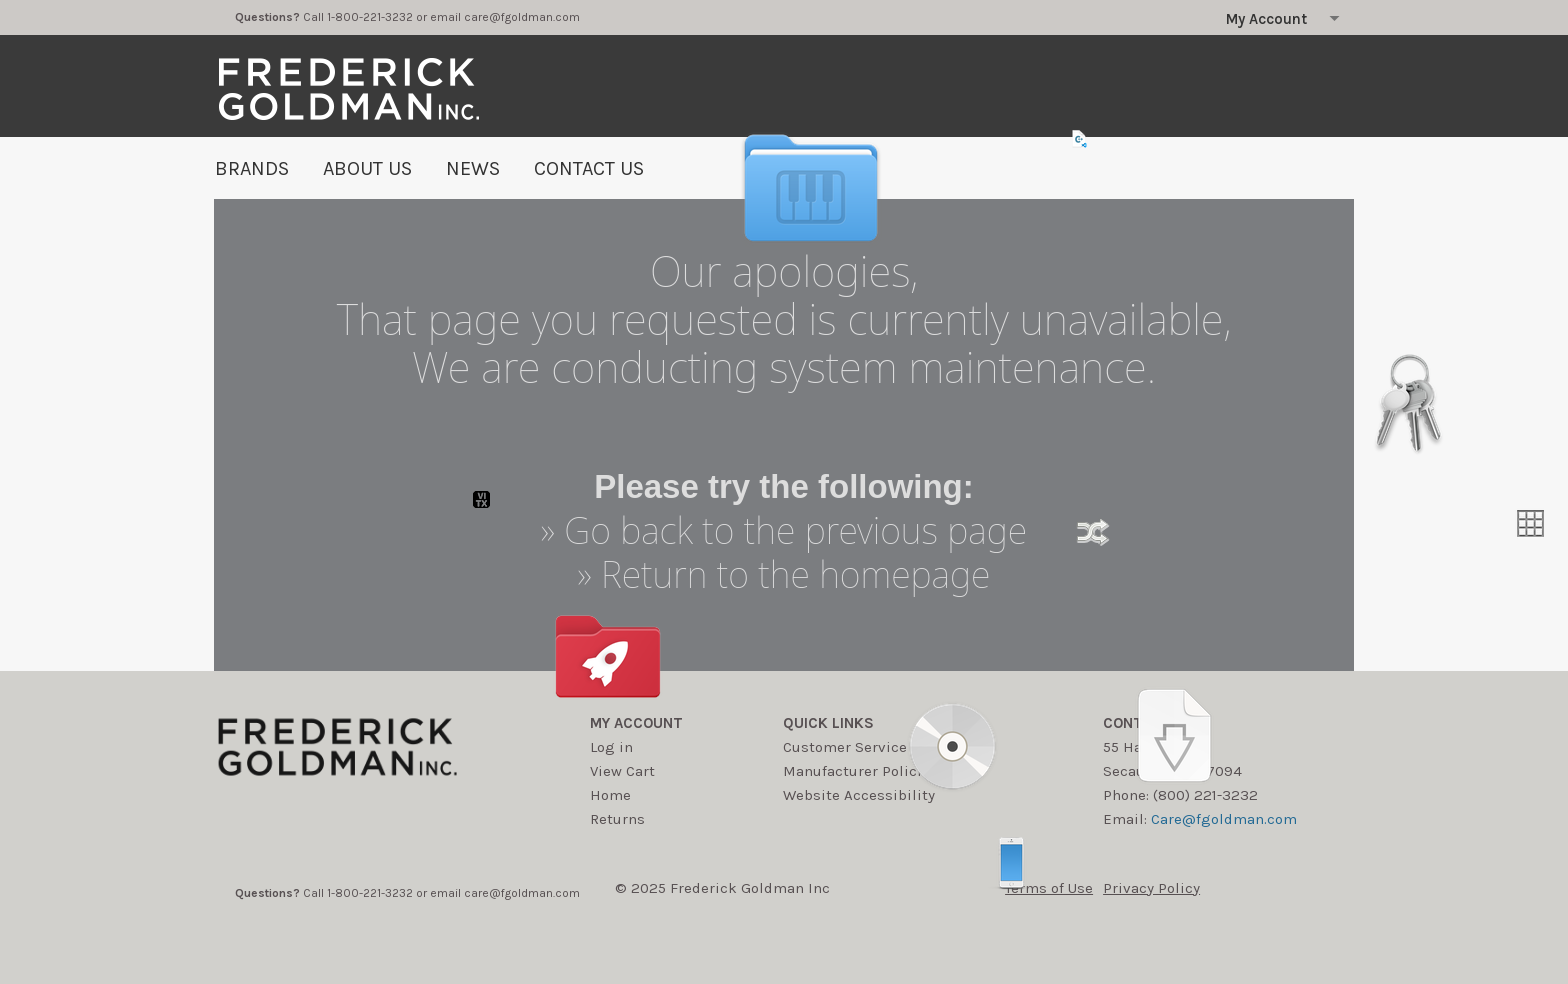  I want to click on shuffle playlist or music queue, so click(1093, 531).